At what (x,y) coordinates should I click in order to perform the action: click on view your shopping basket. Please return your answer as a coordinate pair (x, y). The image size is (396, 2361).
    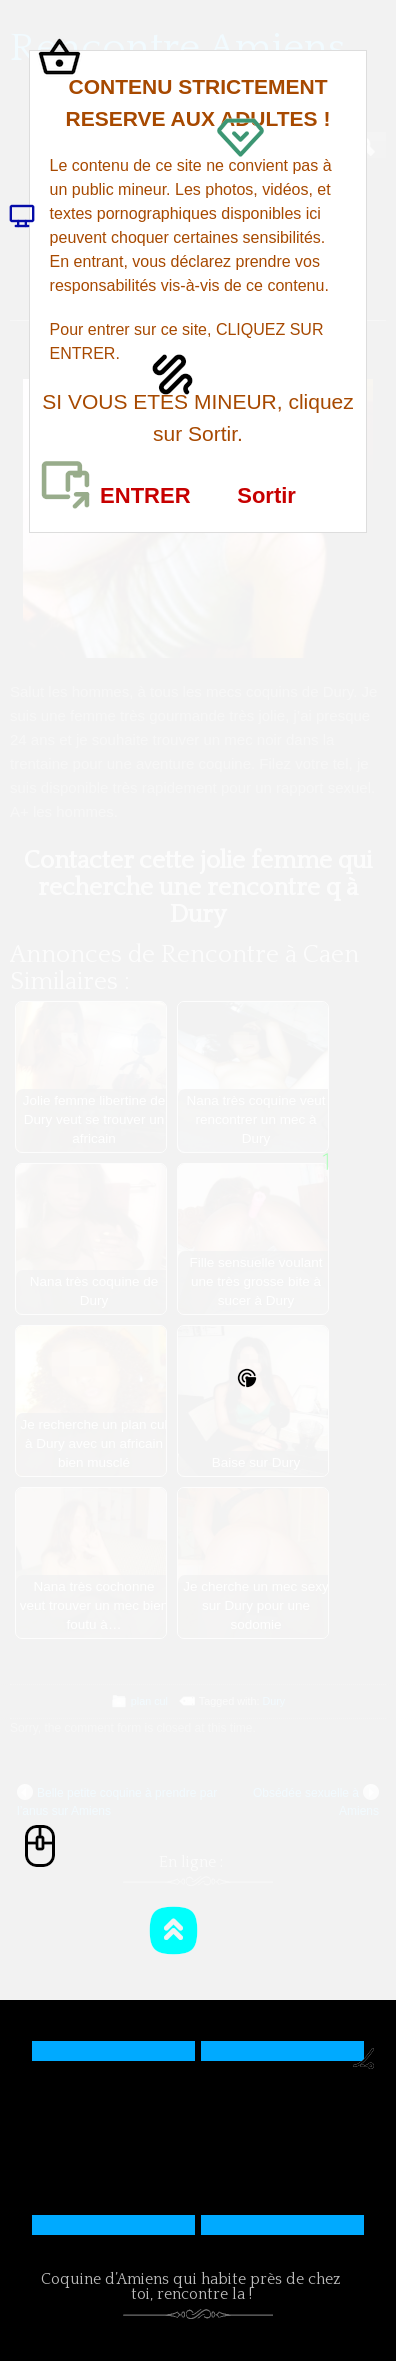
    Looking at the image, I should click on (59, 57).